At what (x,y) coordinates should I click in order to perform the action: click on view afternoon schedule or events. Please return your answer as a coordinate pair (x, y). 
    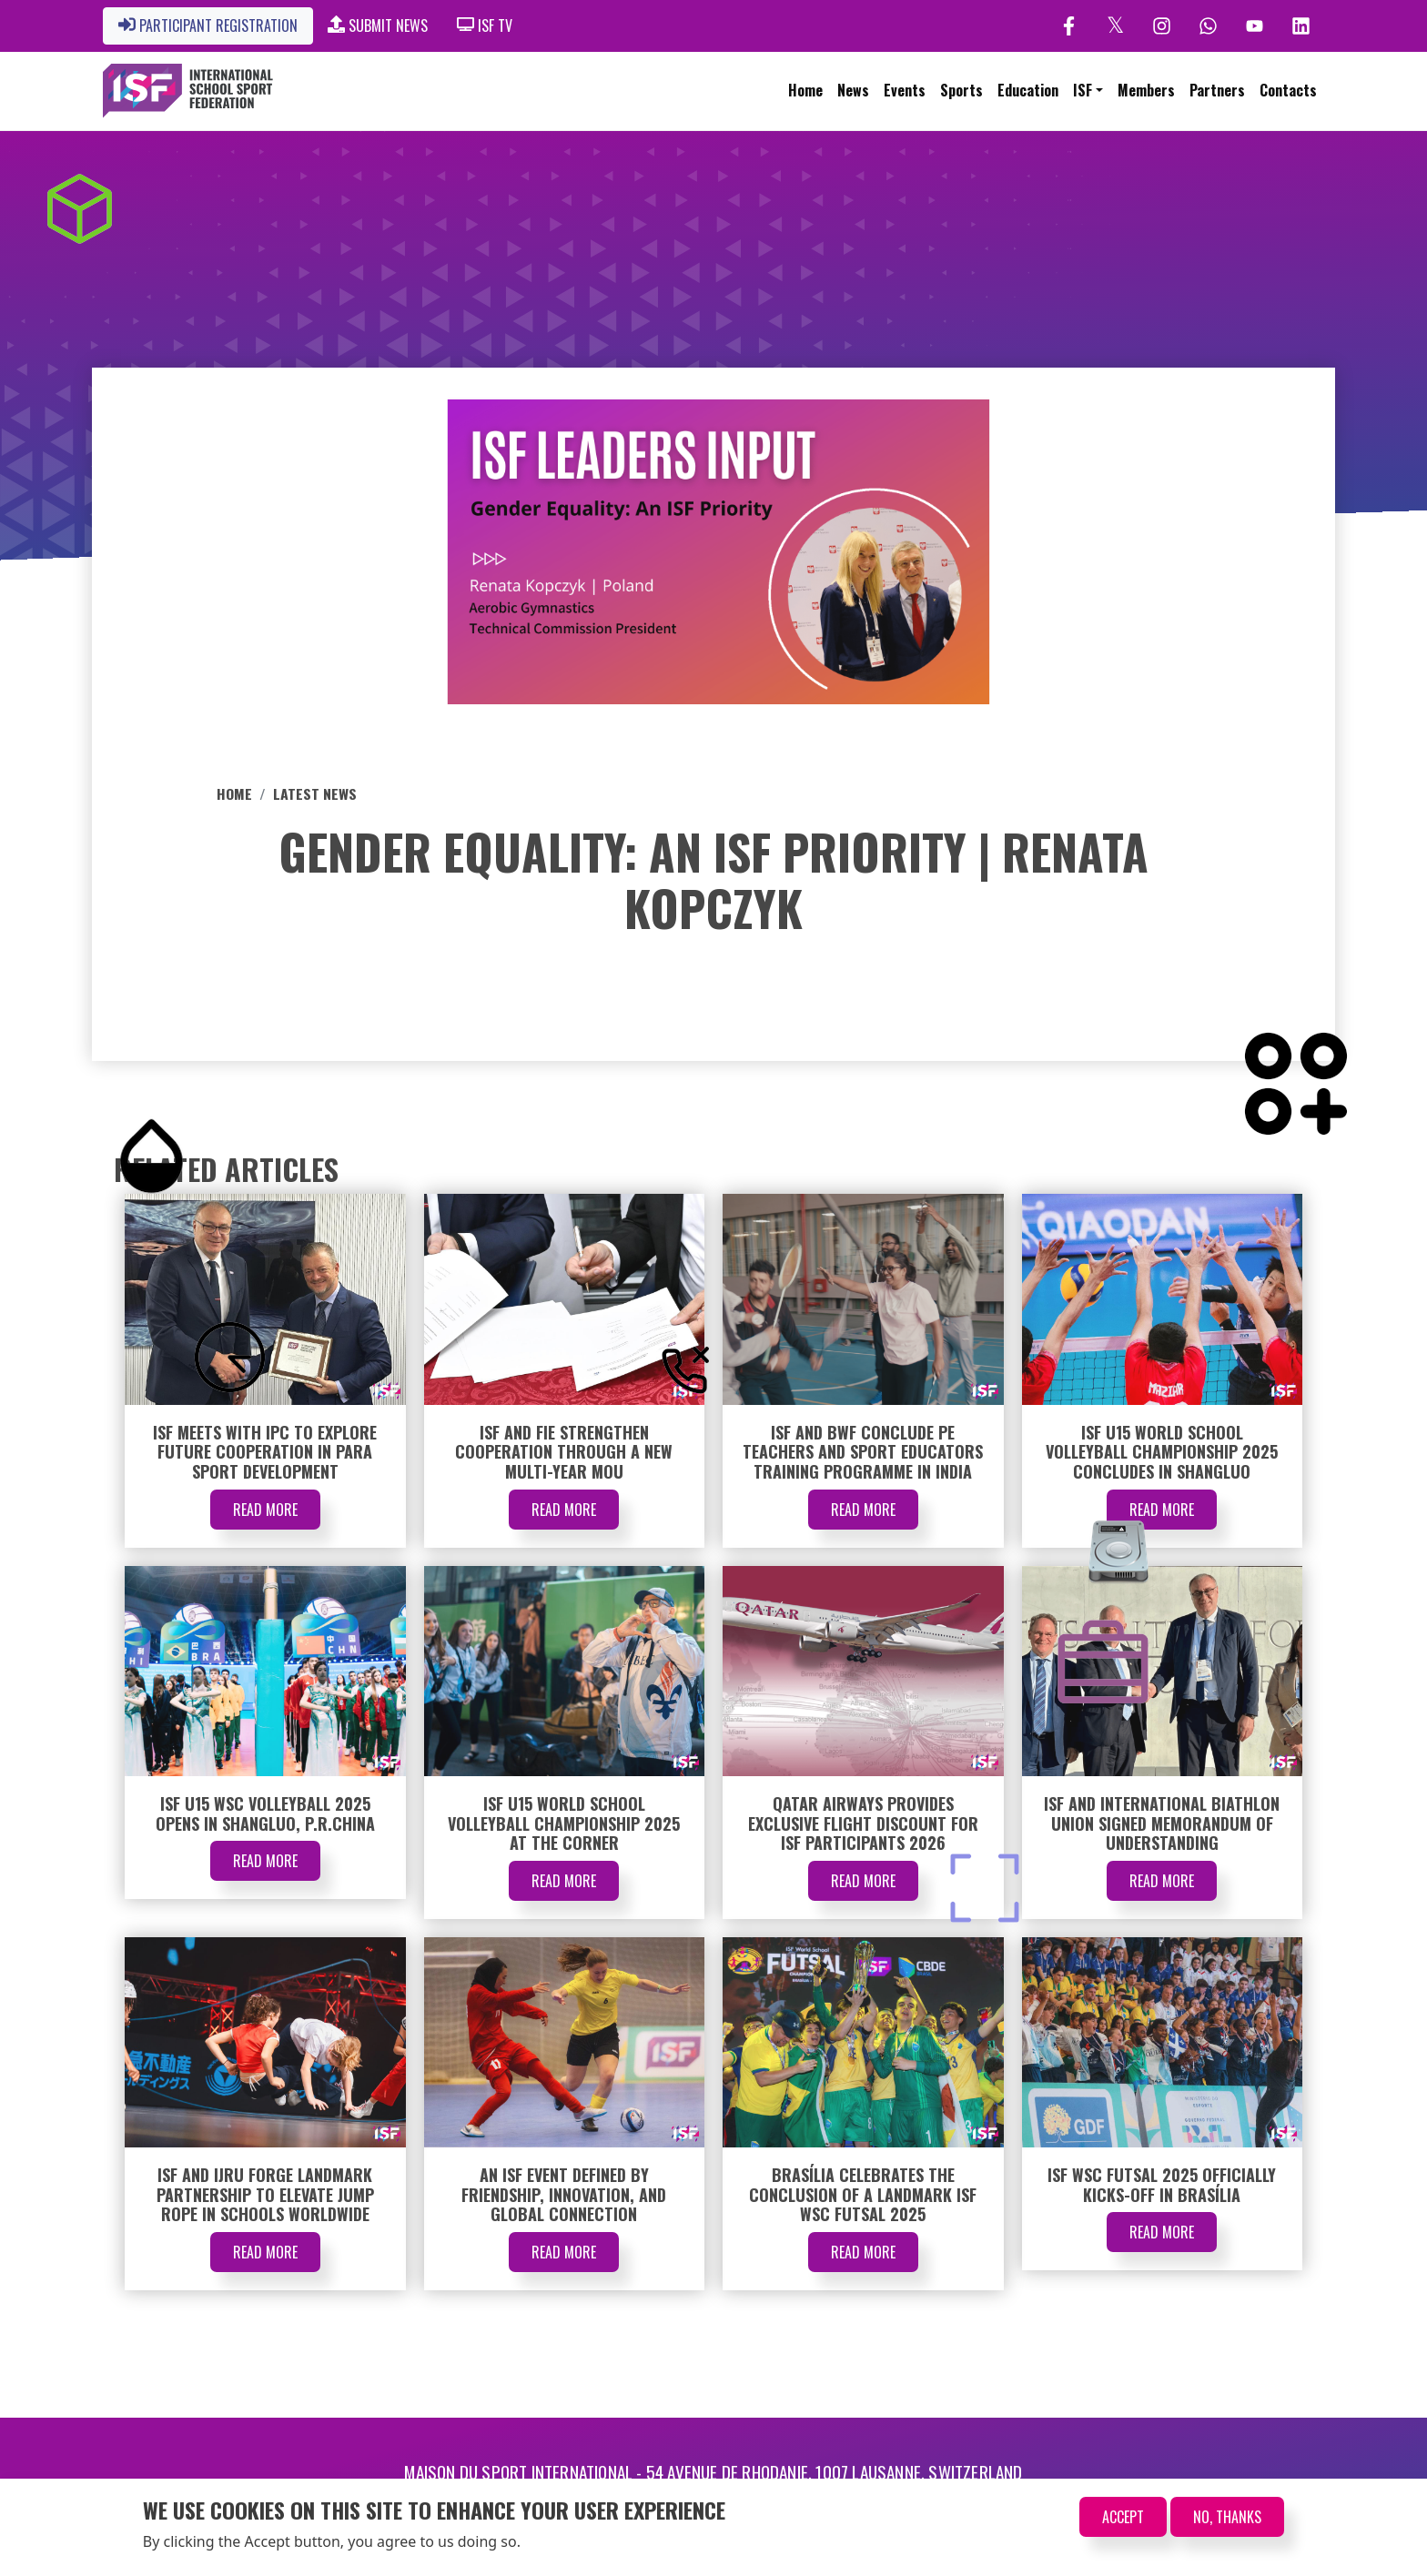
    Looking at the image, I should click on (229, 1357).